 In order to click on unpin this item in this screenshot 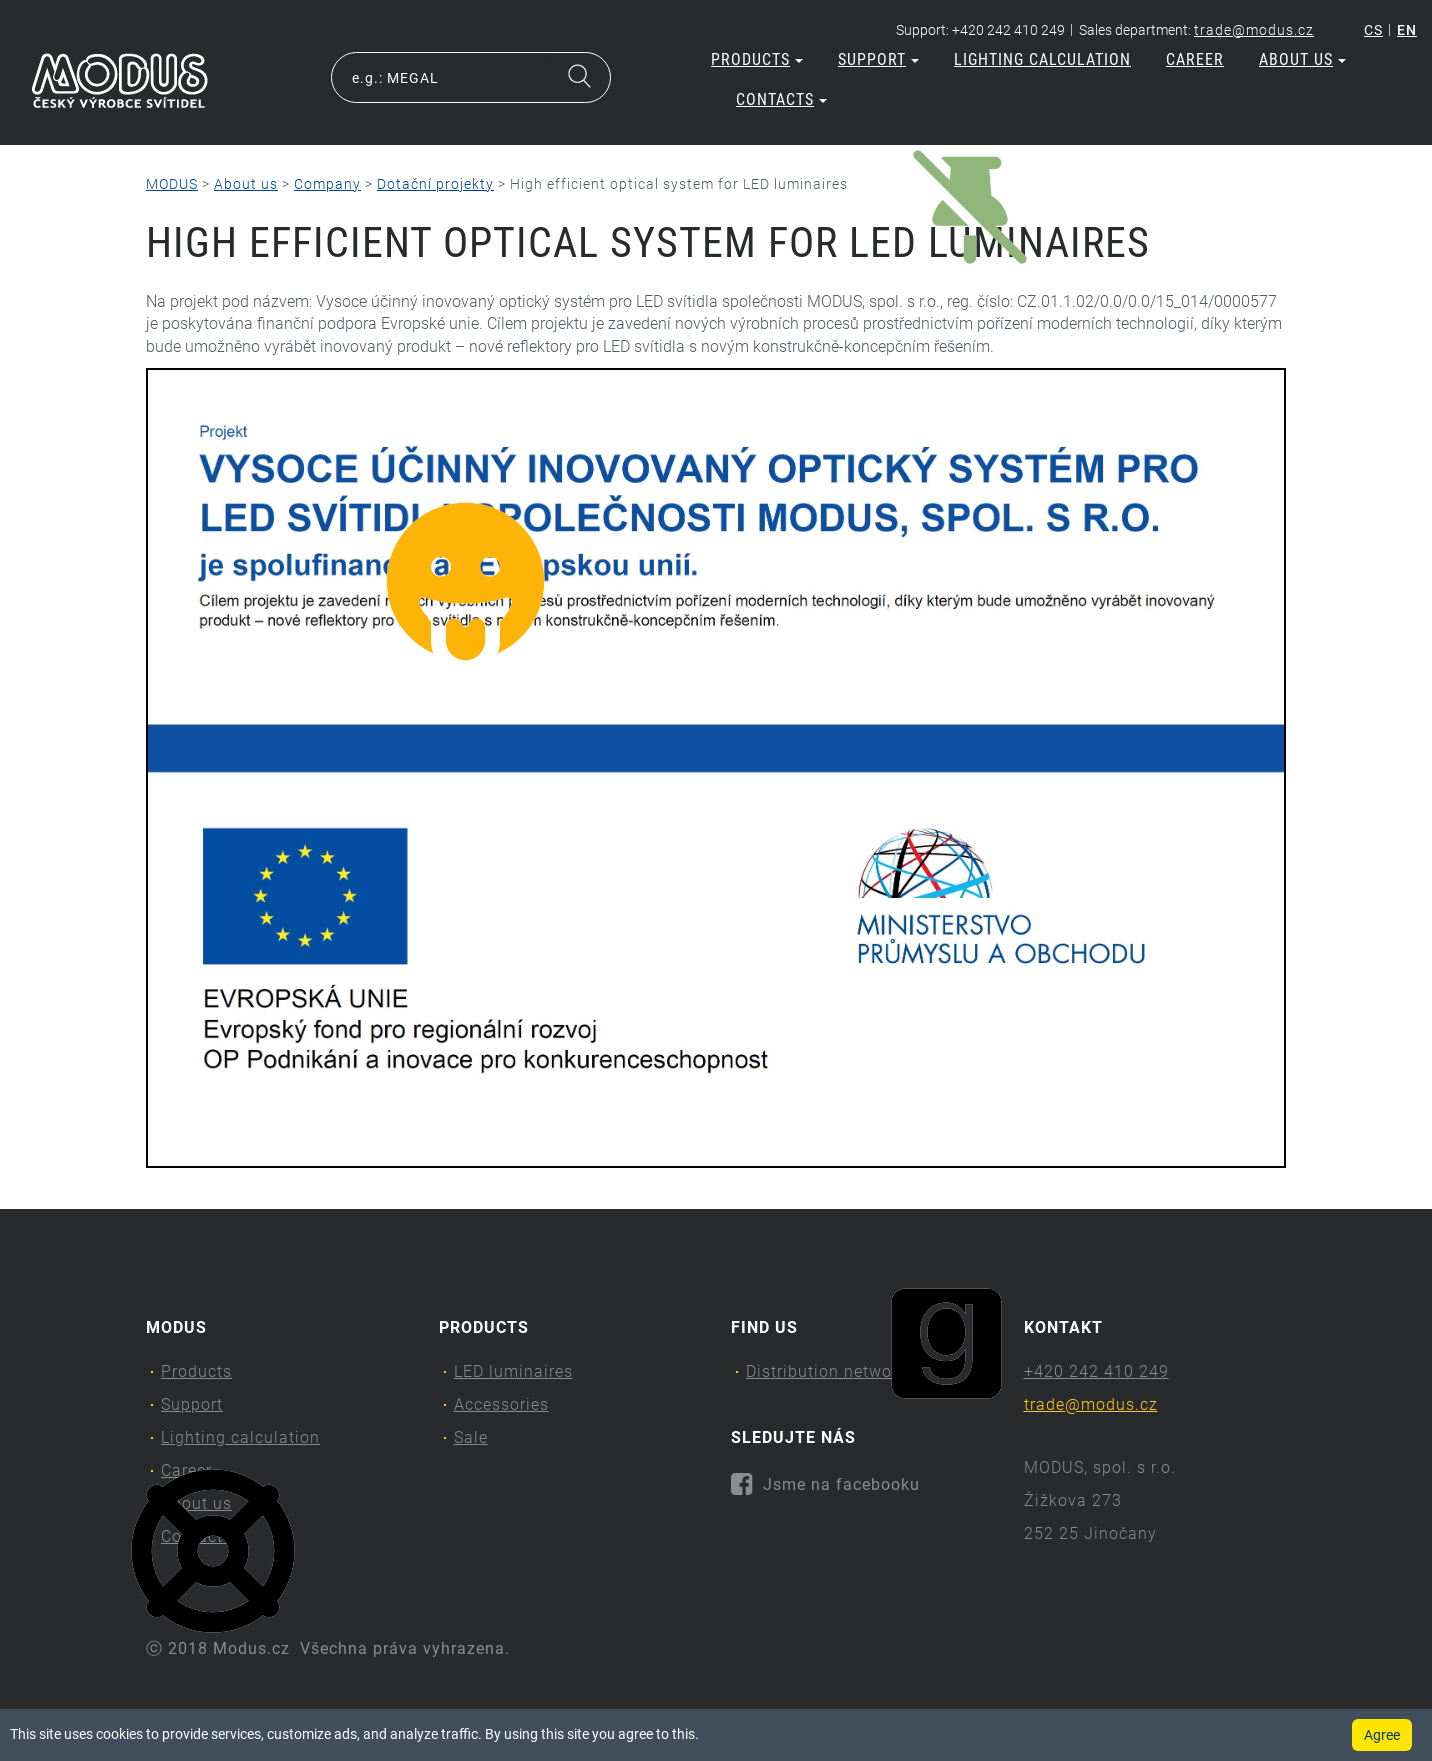, I will do `click(970, 207)`.